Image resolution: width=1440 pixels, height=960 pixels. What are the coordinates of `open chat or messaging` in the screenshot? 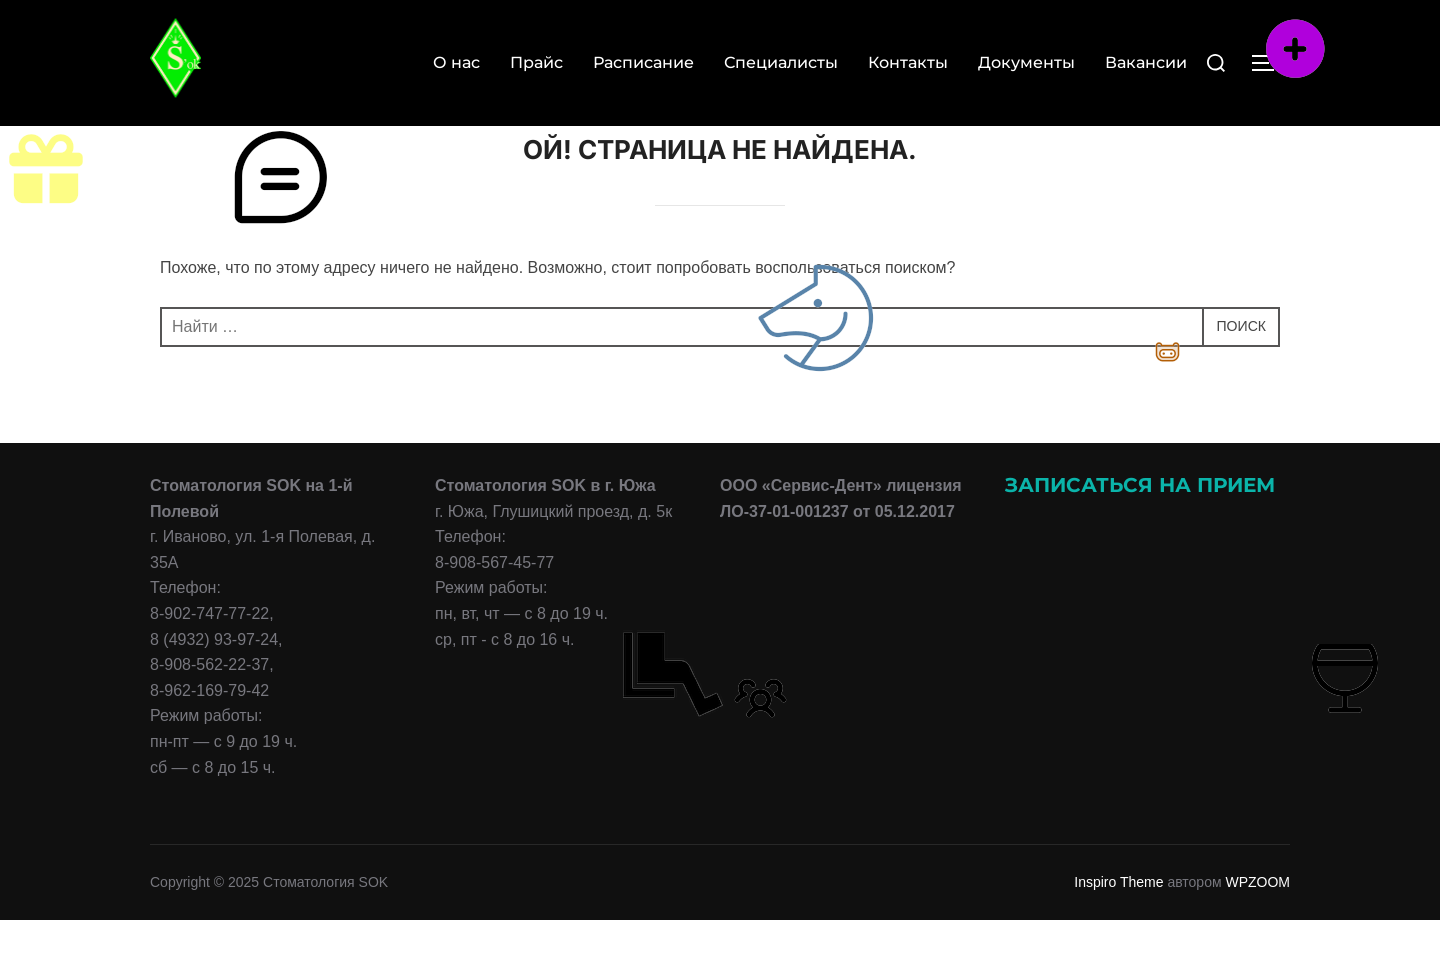 It's located at (279, 179).